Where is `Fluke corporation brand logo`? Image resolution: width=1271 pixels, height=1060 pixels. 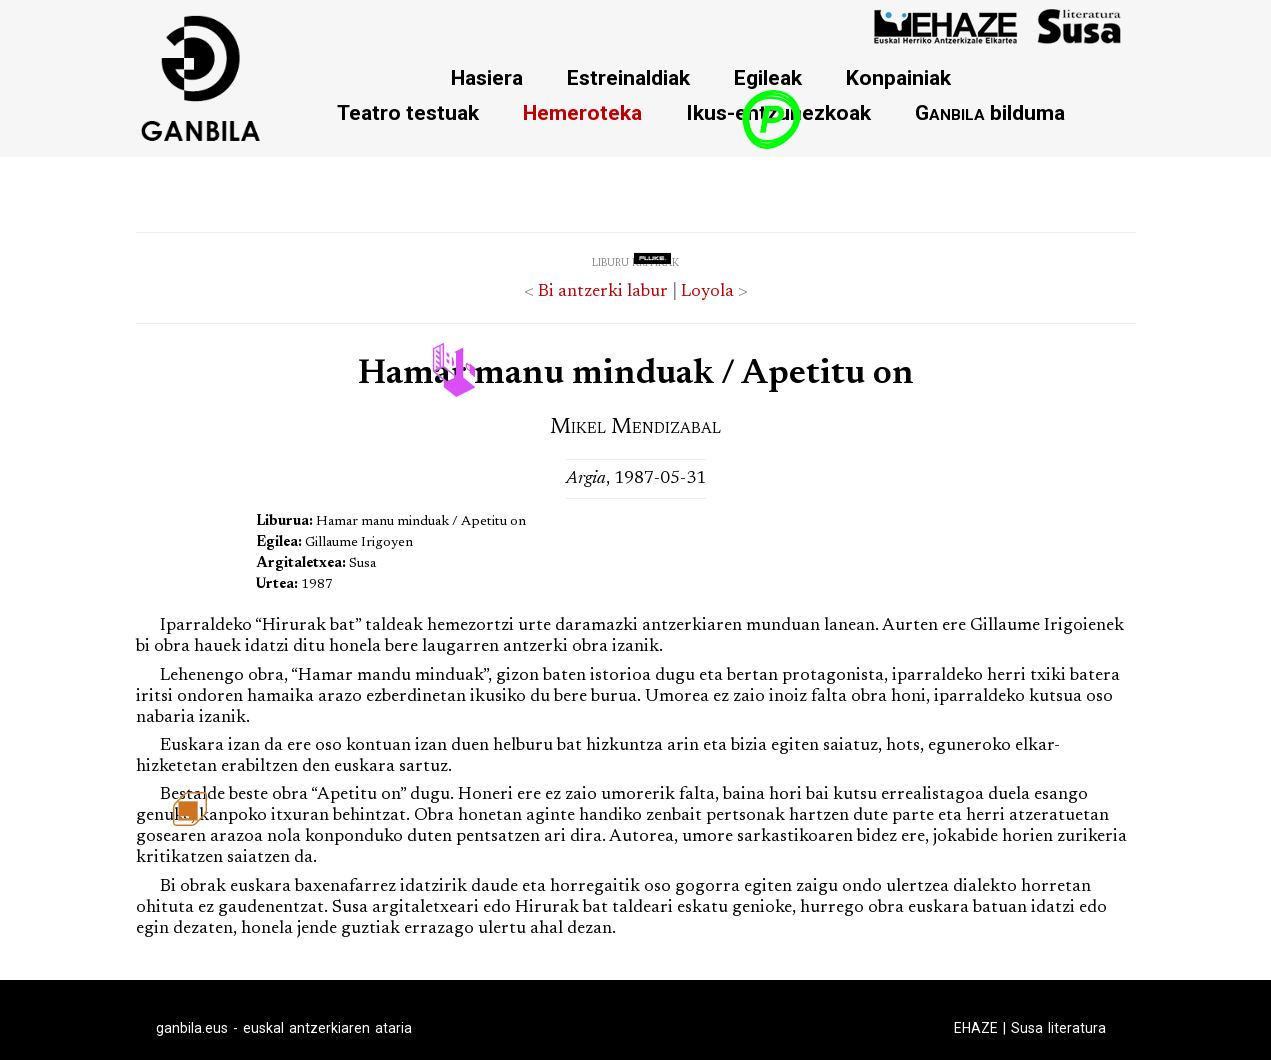 Fluke corporation brand logo is located at coordinates (652, 258).